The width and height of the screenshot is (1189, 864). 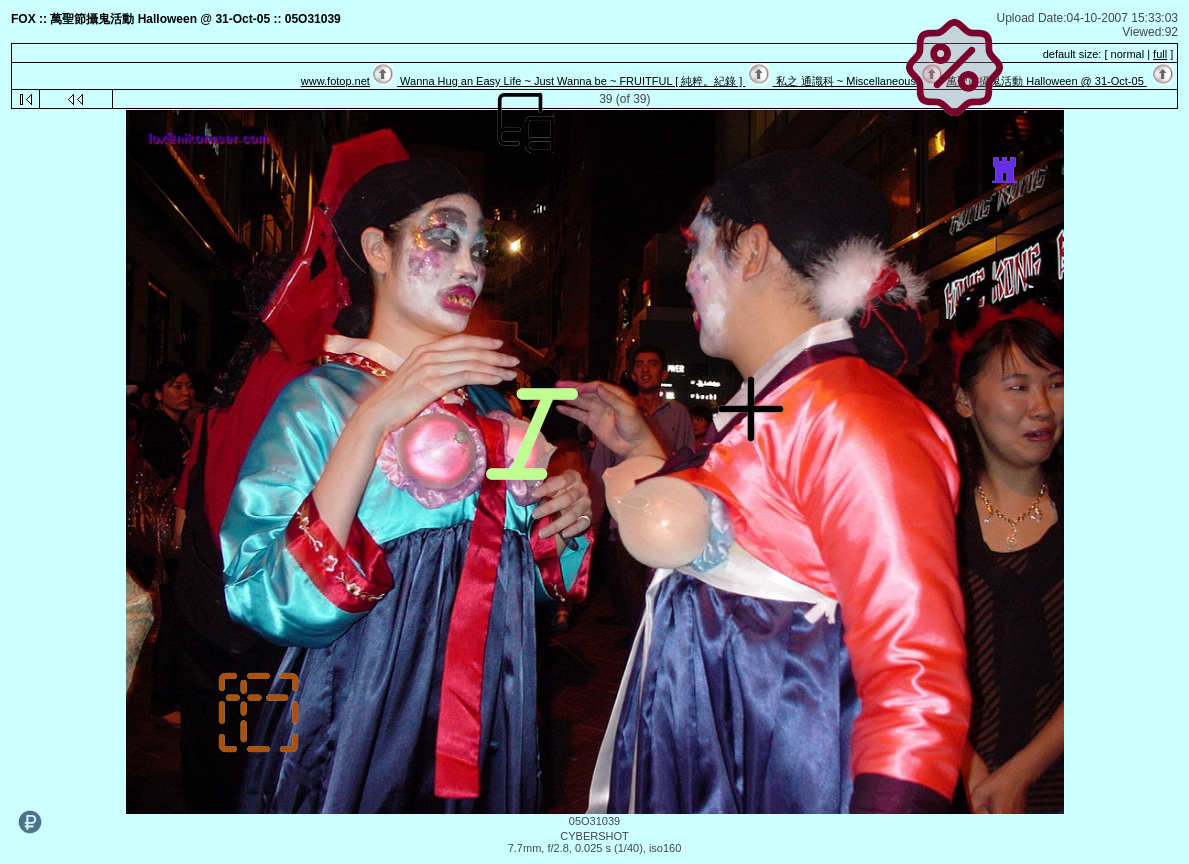 I want to click on apply italic formatting to selected text, so click(x=532, y=434).